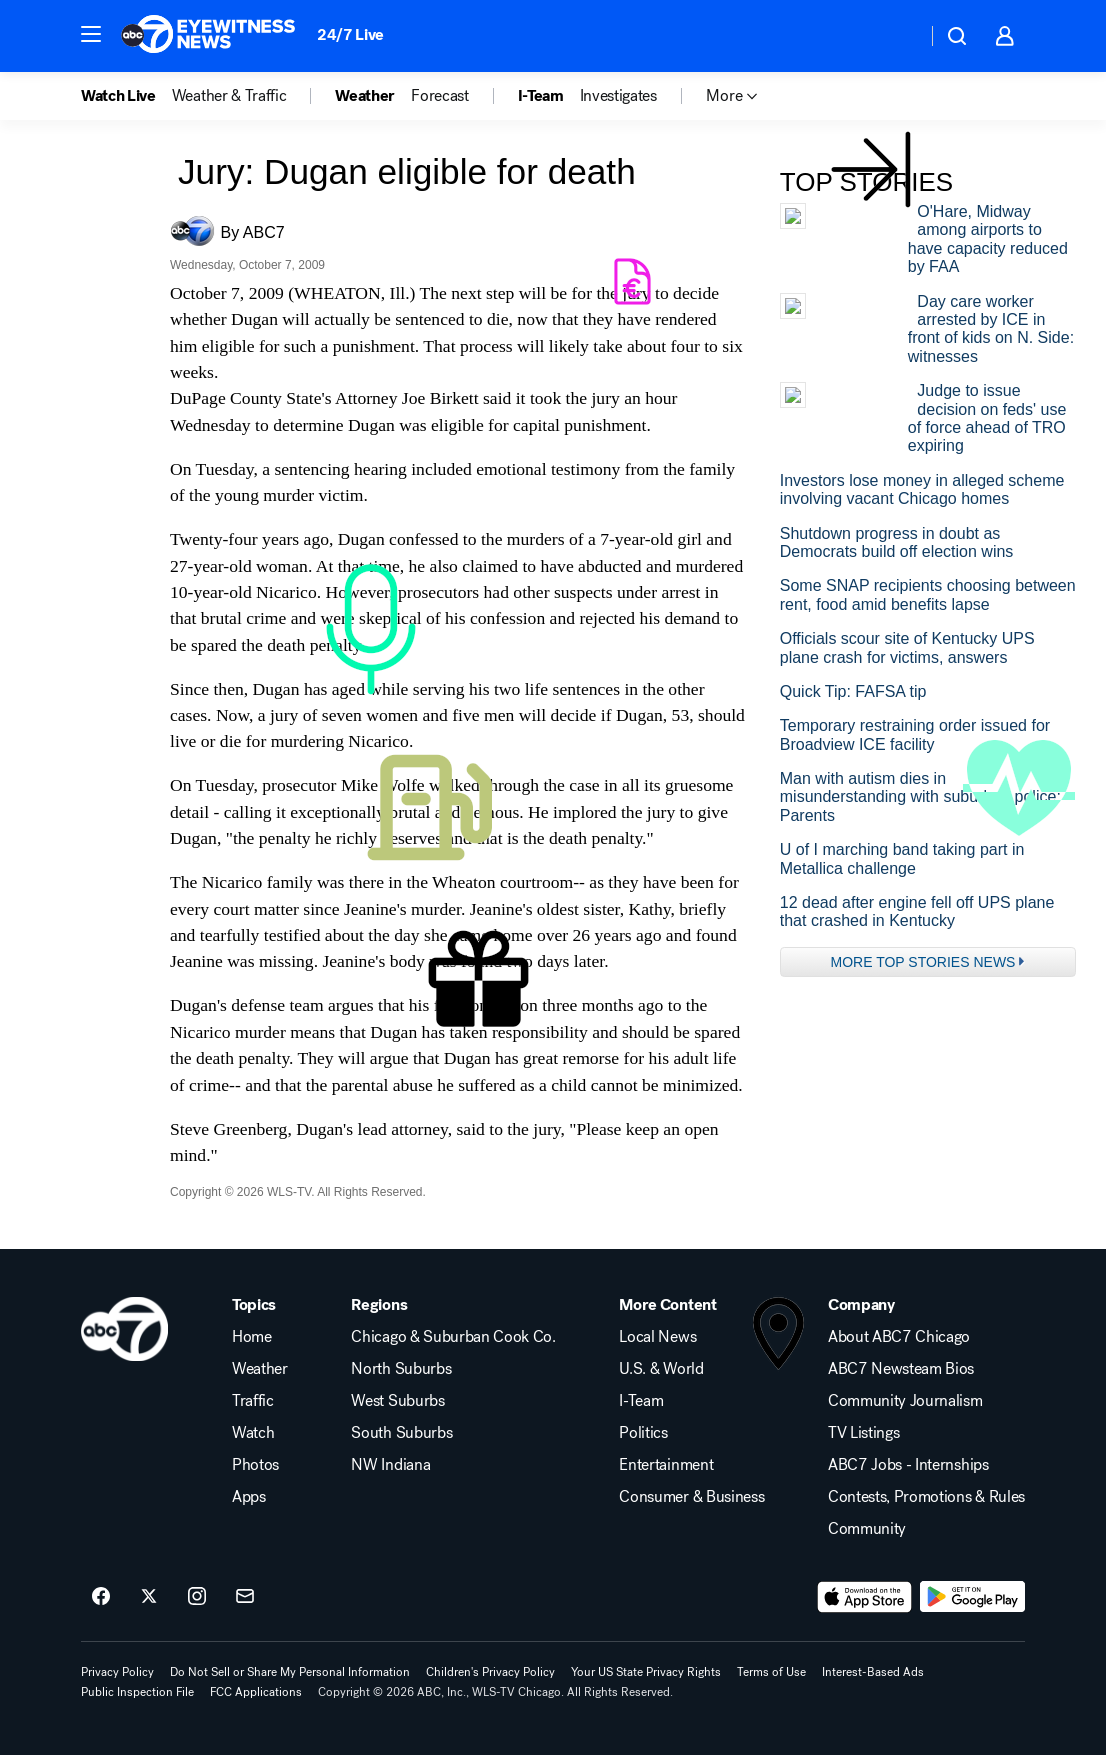 The width and height of the screenshot is (1106, 1755). Describe the element at coordinates (424, 807) in the screenshot. I see `find nearby gas stations` at that location.